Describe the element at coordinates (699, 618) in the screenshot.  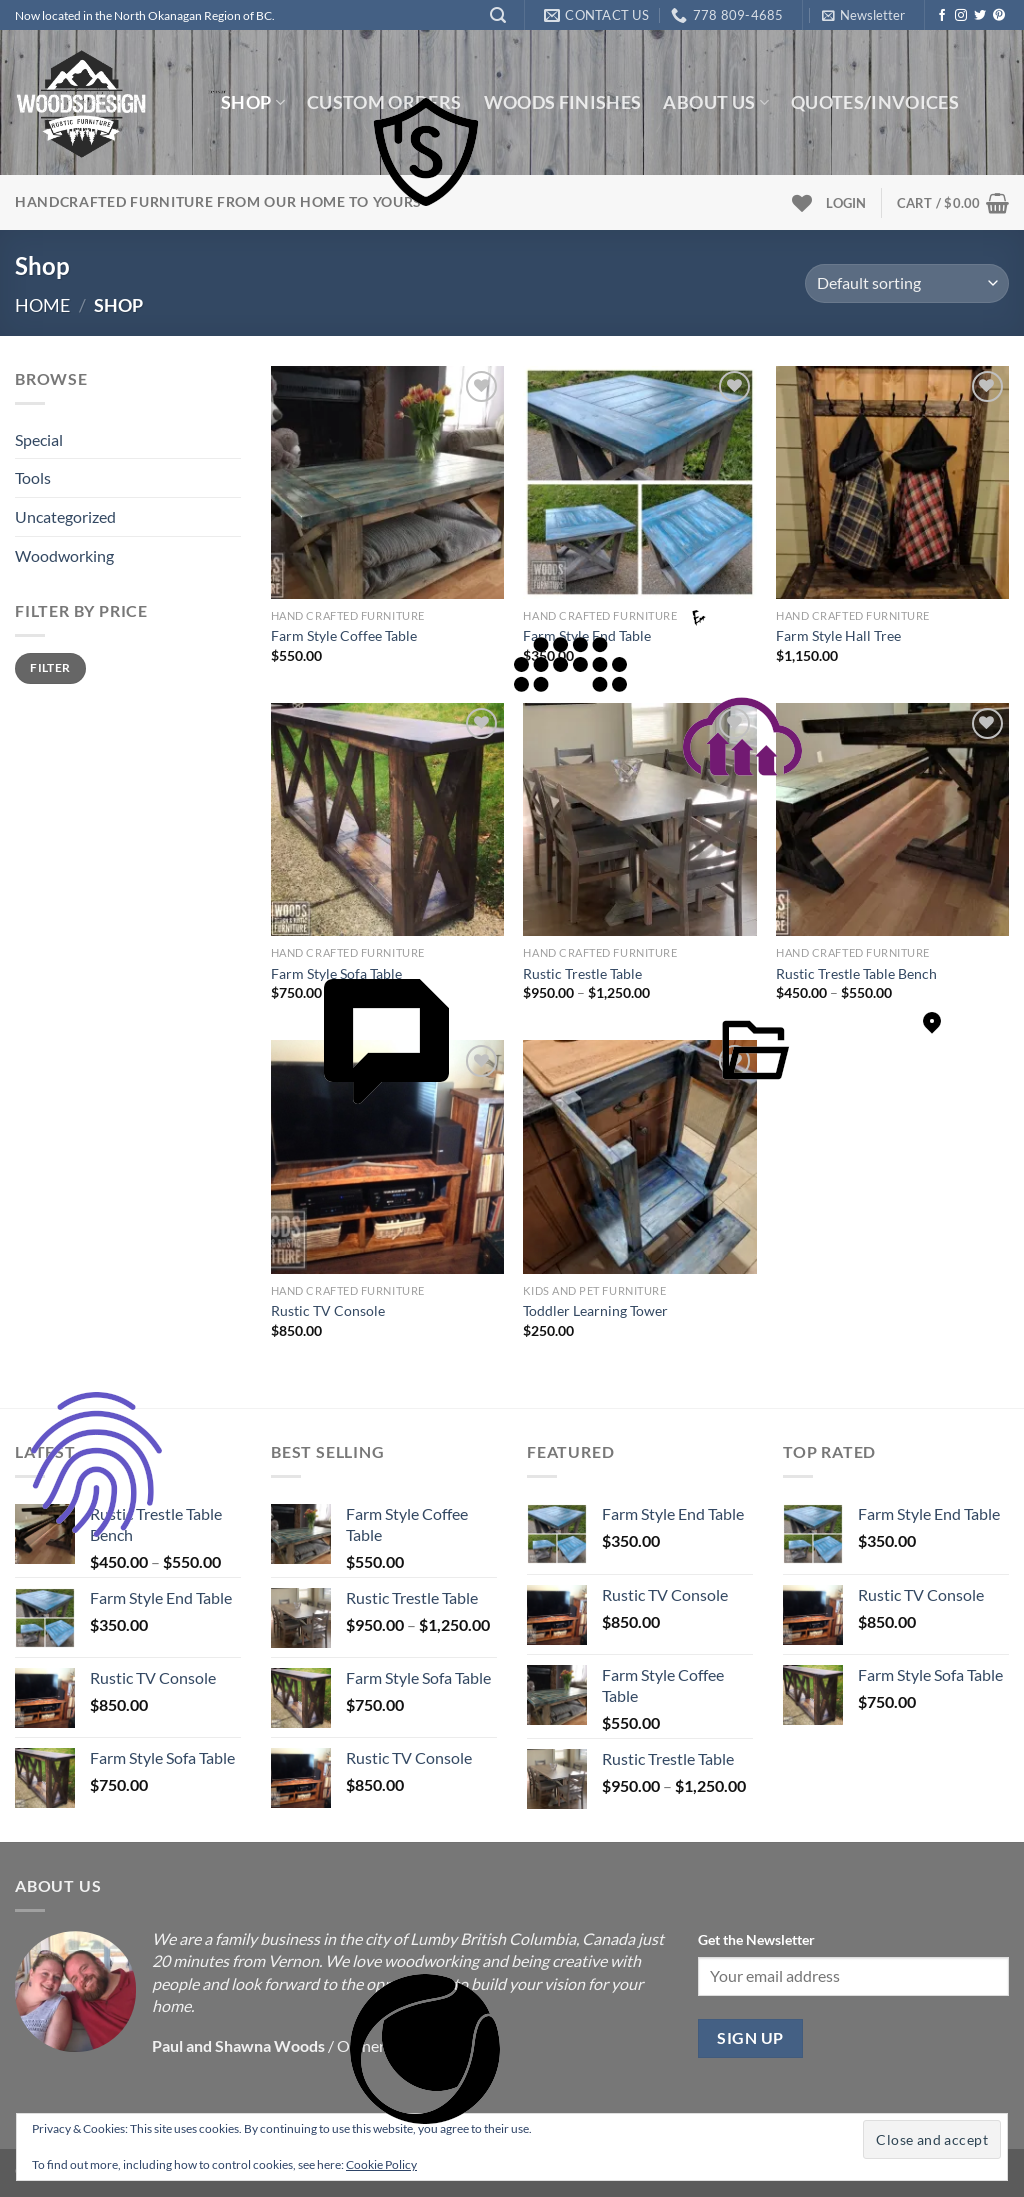
I see `linode cloud hosting service logo` at that location.